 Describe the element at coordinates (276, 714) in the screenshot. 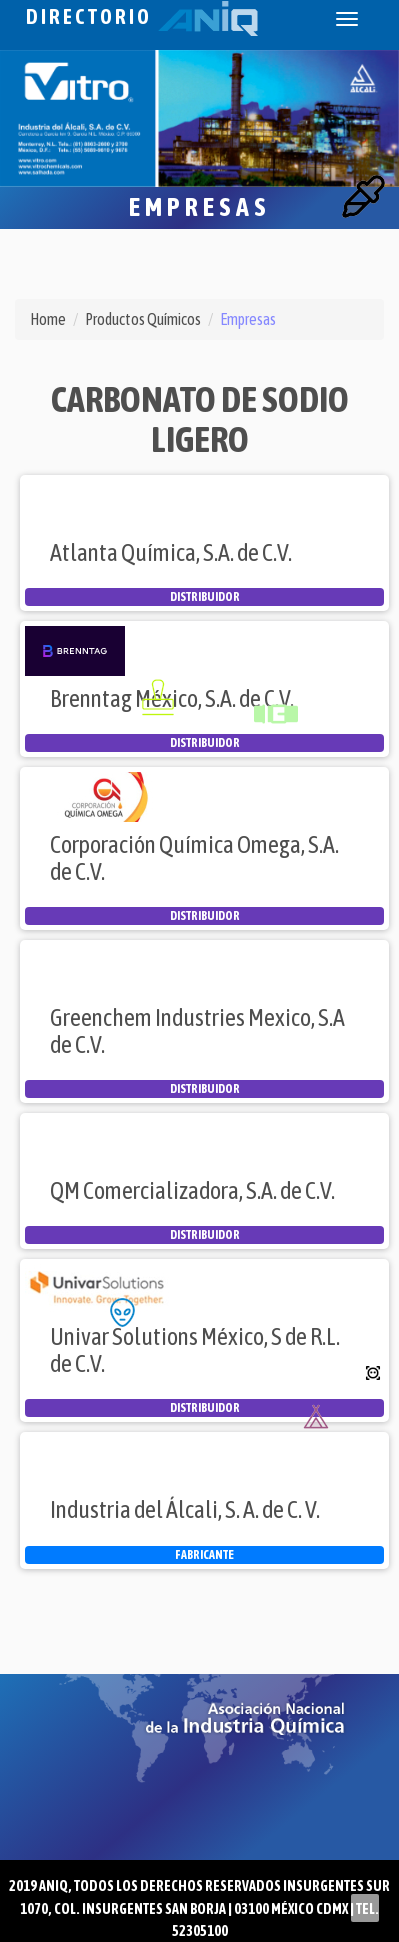

I see `access clothing or accessories settings` at that location.